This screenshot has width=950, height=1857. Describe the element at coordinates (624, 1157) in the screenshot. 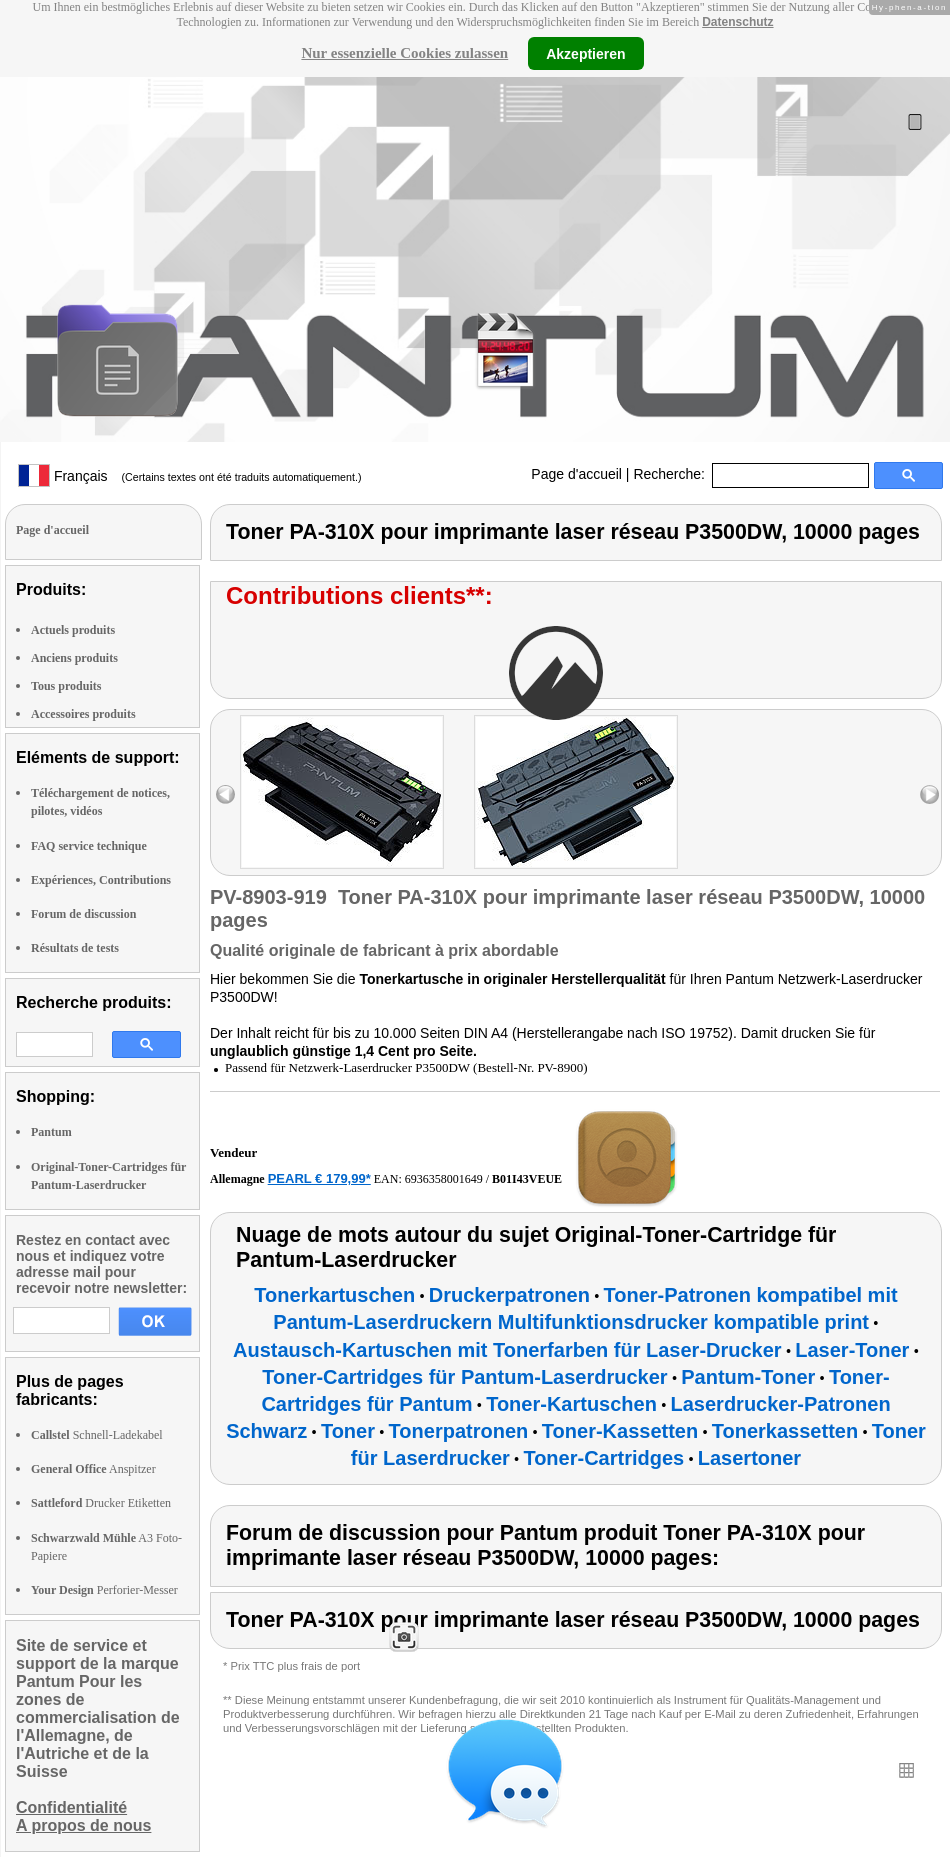

I see `access contacts or address book` at that location.